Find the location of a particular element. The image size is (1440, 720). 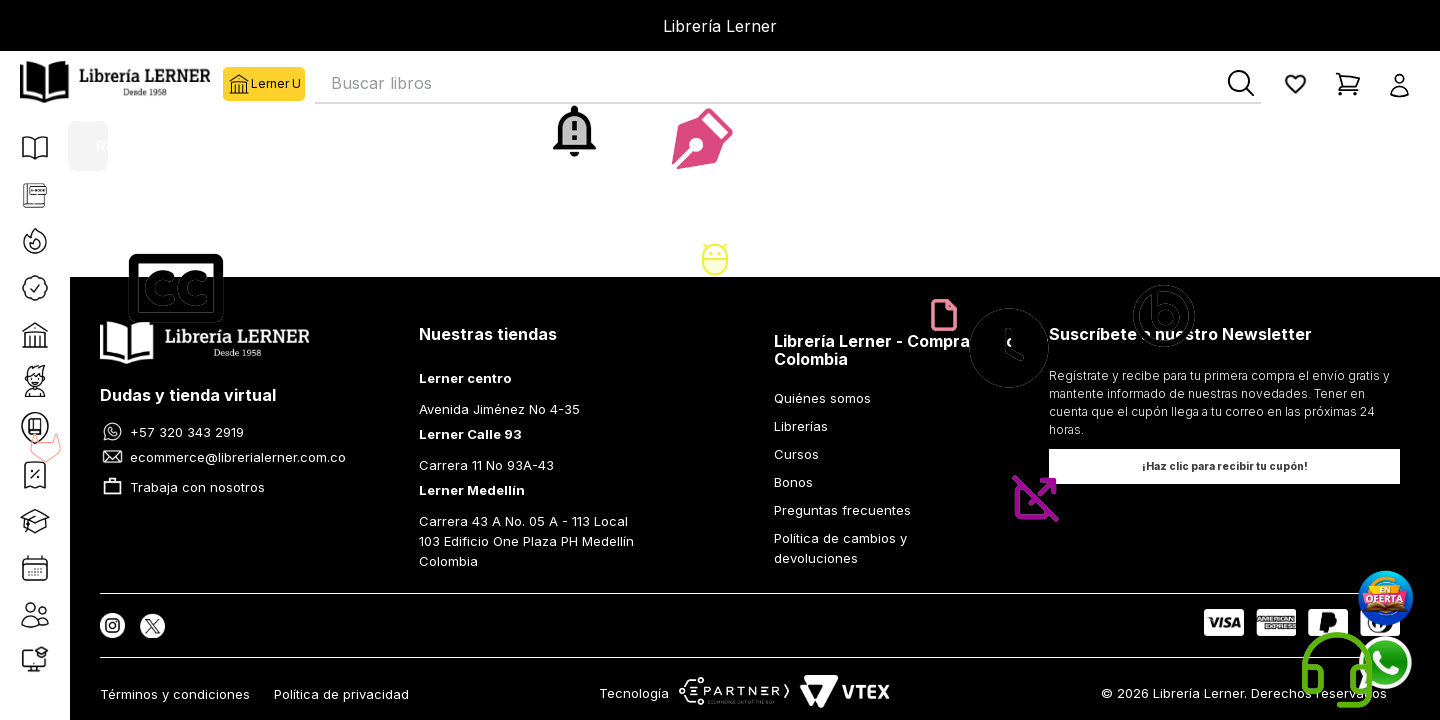

android device or system settings is located at coordinates (715, 259).